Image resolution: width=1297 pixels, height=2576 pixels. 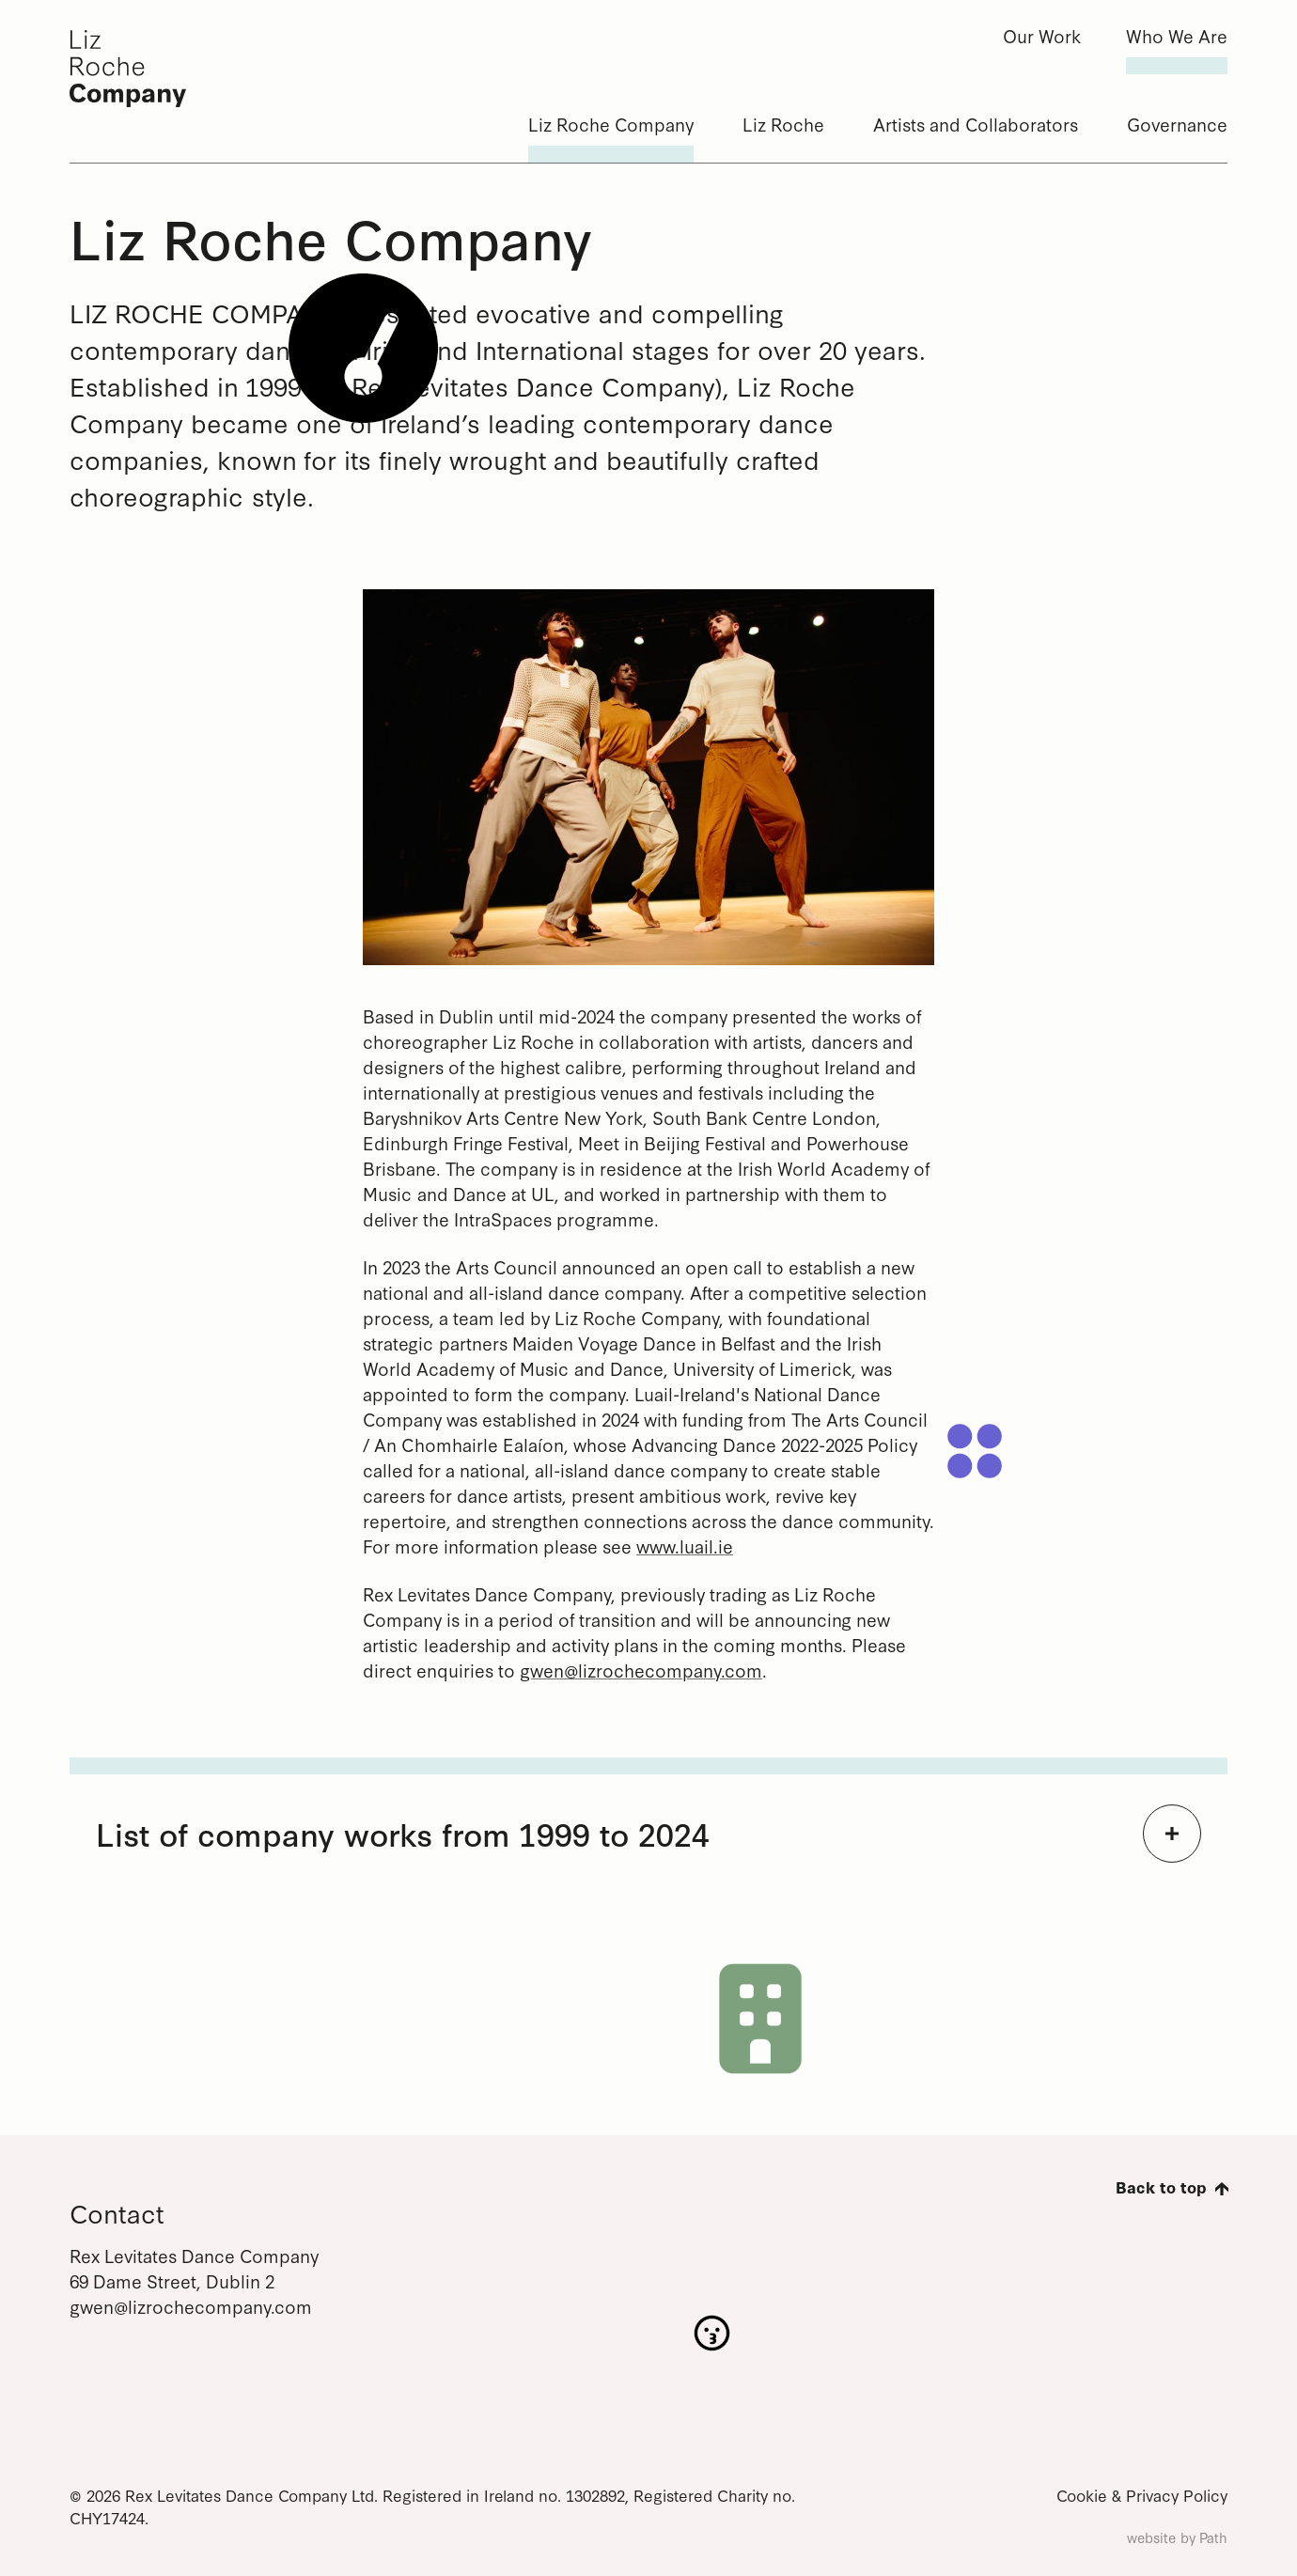 I want to click on view company or organization profile, so click(x=760, y=2019).